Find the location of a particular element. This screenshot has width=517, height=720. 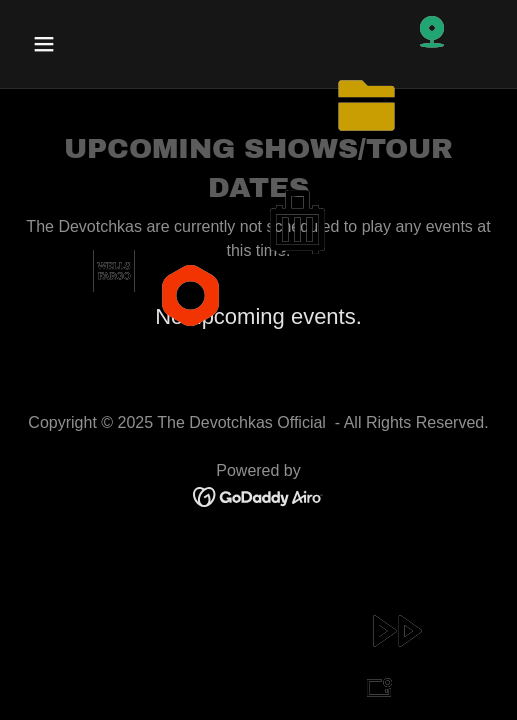

access travel or trip planning features is located at coordinates (297, 223).